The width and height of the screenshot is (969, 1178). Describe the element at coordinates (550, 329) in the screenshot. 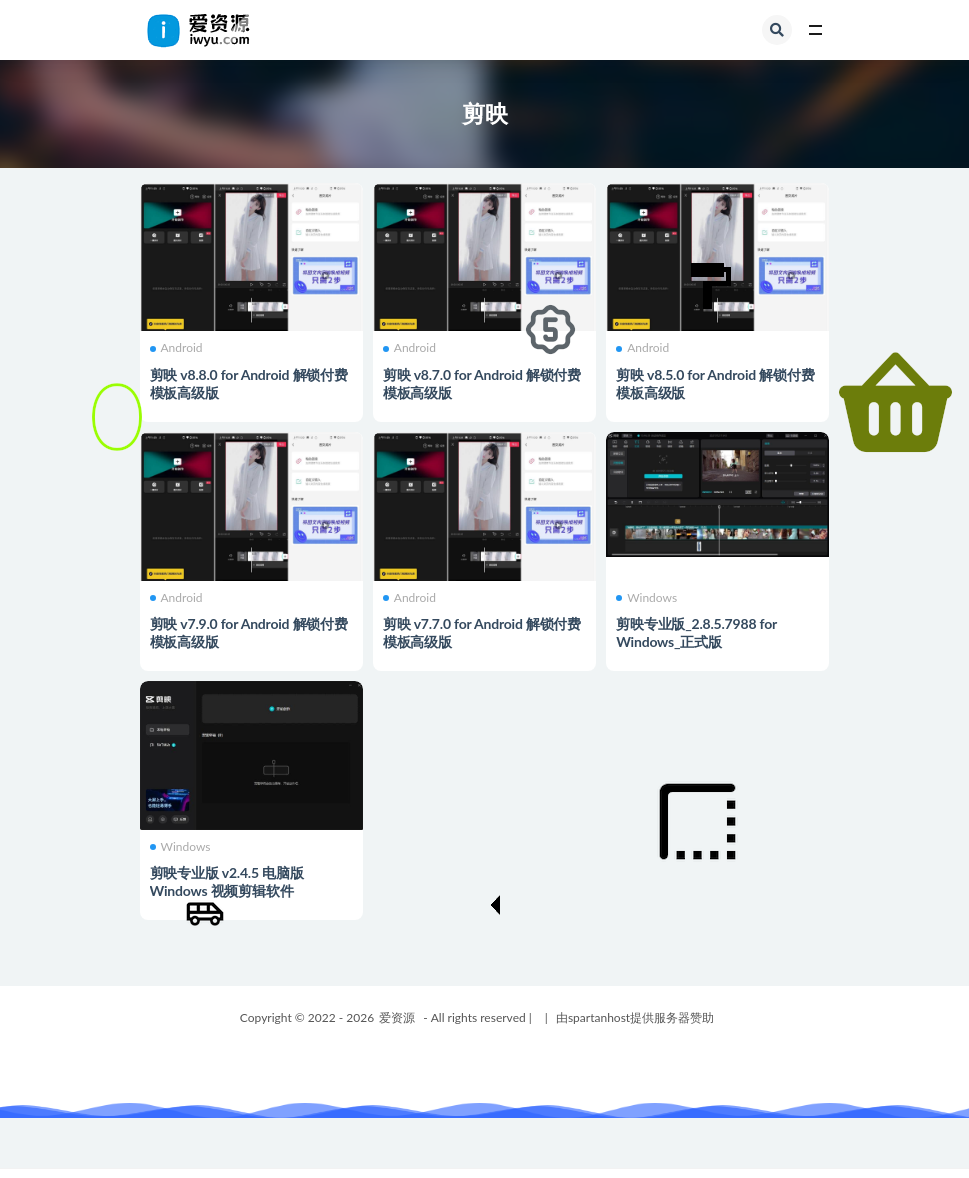

I see `indicates a level 5 ranking or badge` at that location.